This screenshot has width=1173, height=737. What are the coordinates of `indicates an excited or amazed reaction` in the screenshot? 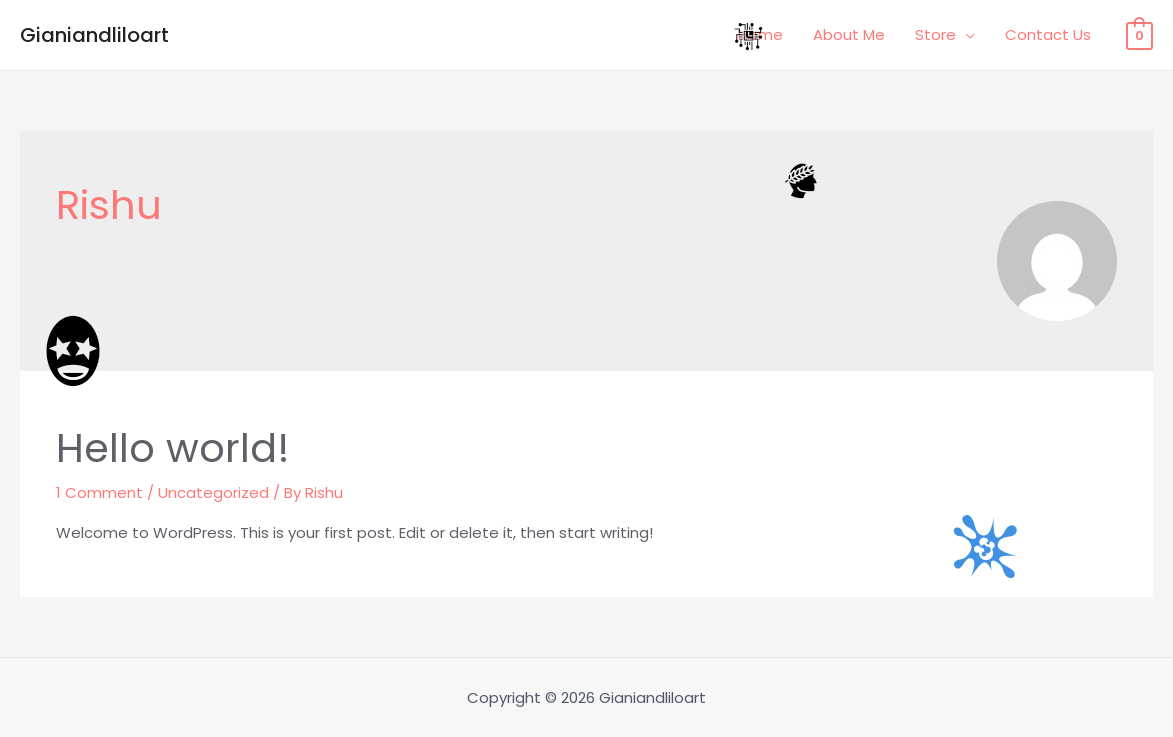 It's located at (73, 351).